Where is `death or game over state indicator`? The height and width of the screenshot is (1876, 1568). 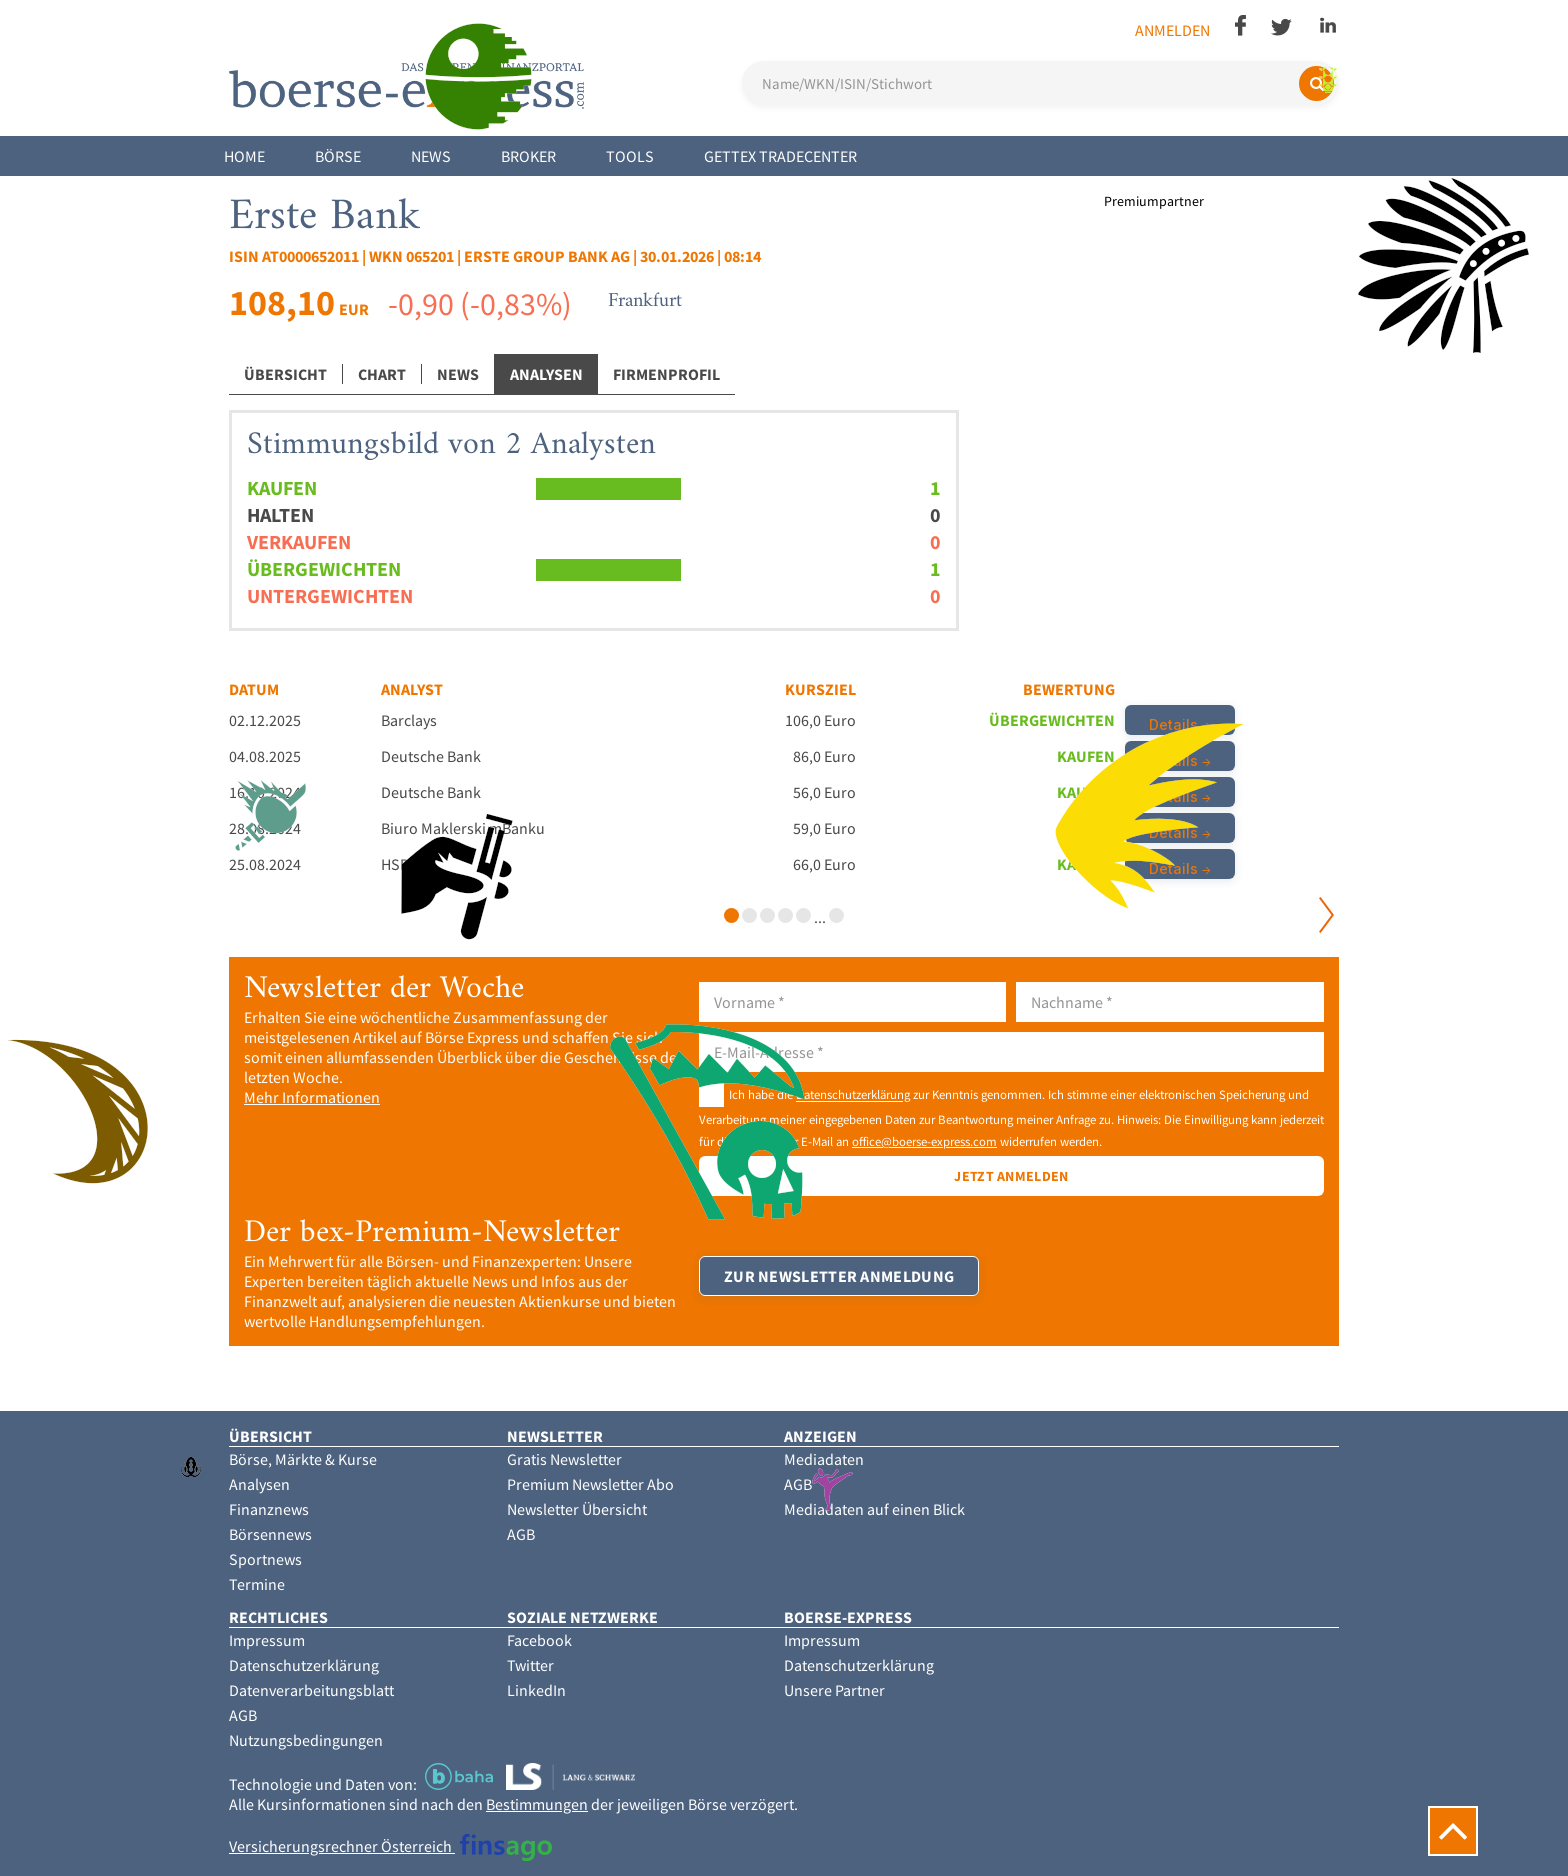
death or game over state indicator is located at coordinates (708, 1121).